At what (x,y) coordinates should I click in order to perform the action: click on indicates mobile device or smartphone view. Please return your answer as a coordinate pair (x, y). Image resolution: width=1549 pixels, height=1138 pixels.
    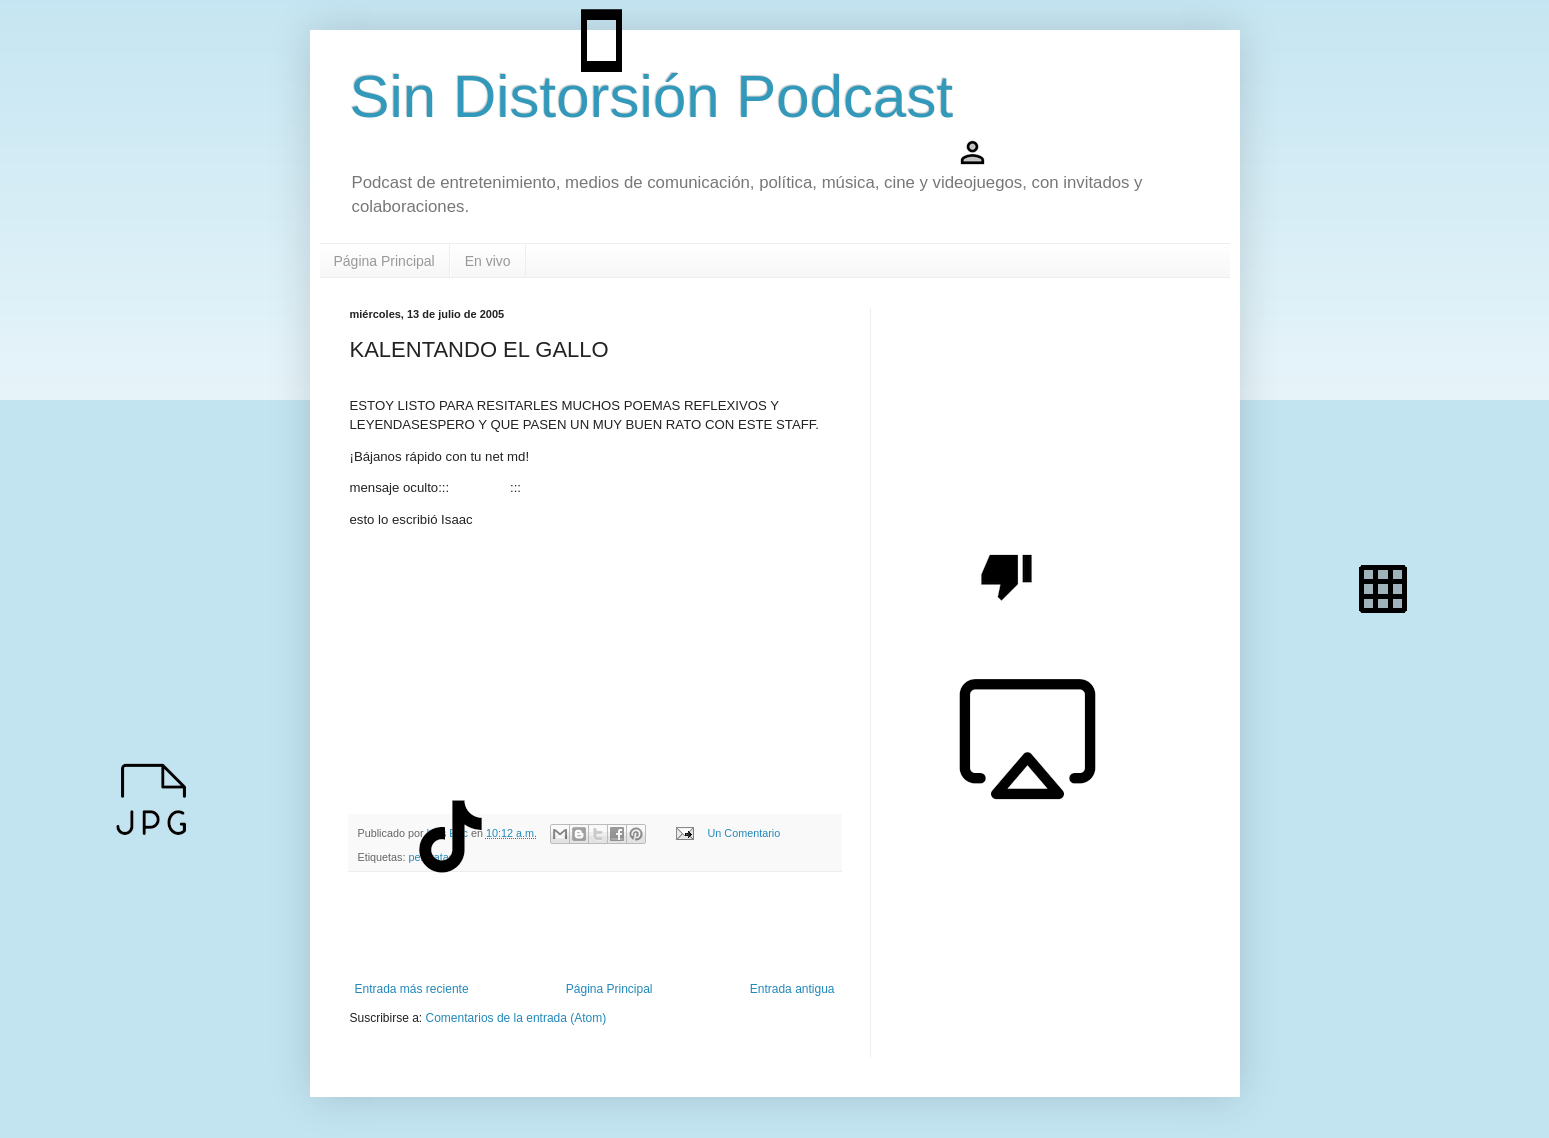
    Looking at the image, I should click on (601, 40).